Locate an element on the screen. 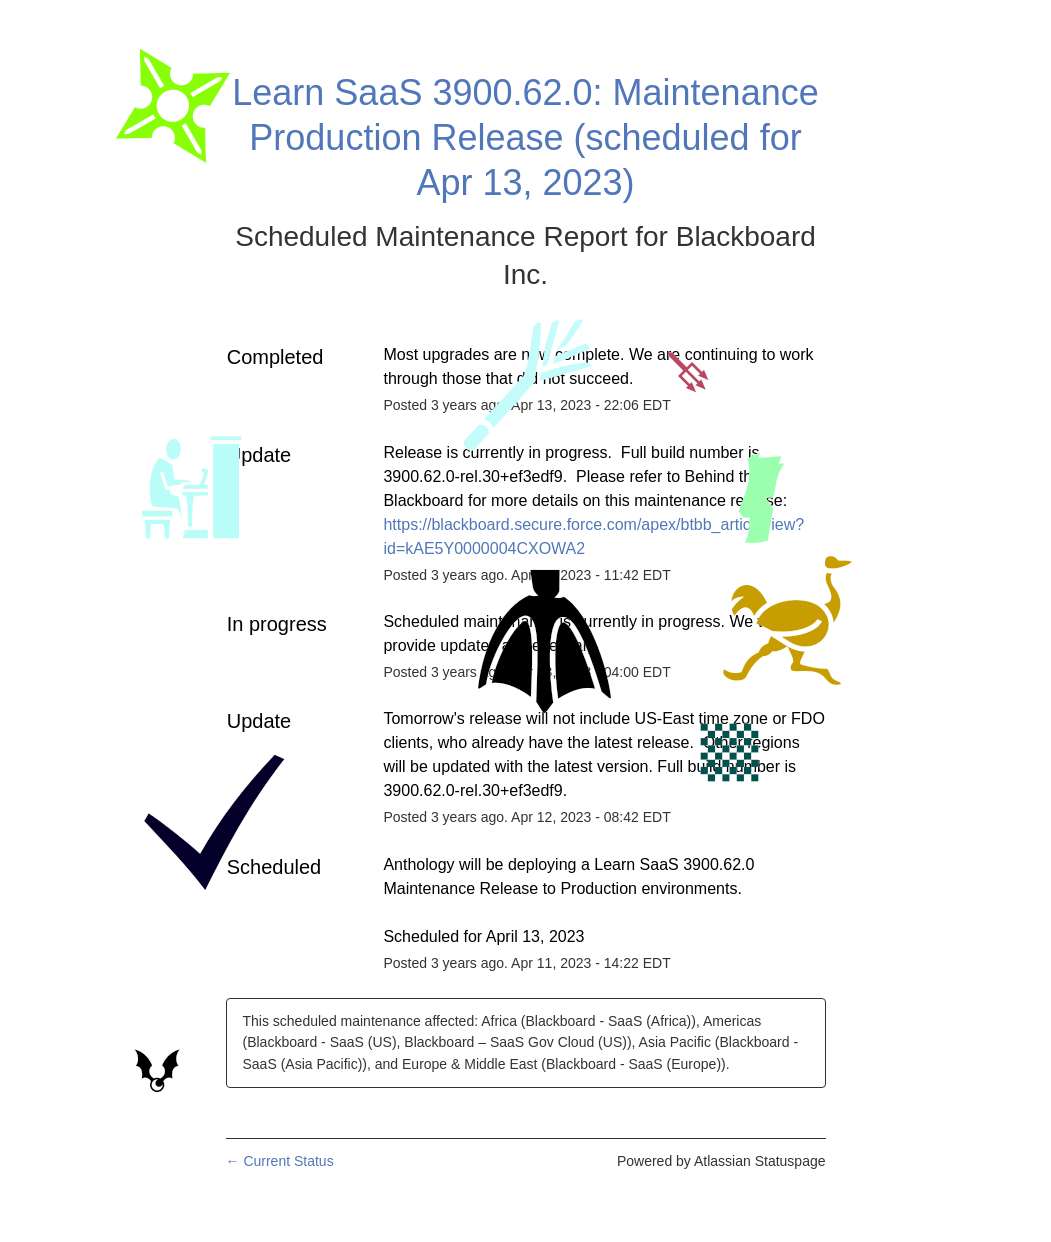 The image size is (1051, 1242). select the trident weapon is located at coordinates (688, 372).